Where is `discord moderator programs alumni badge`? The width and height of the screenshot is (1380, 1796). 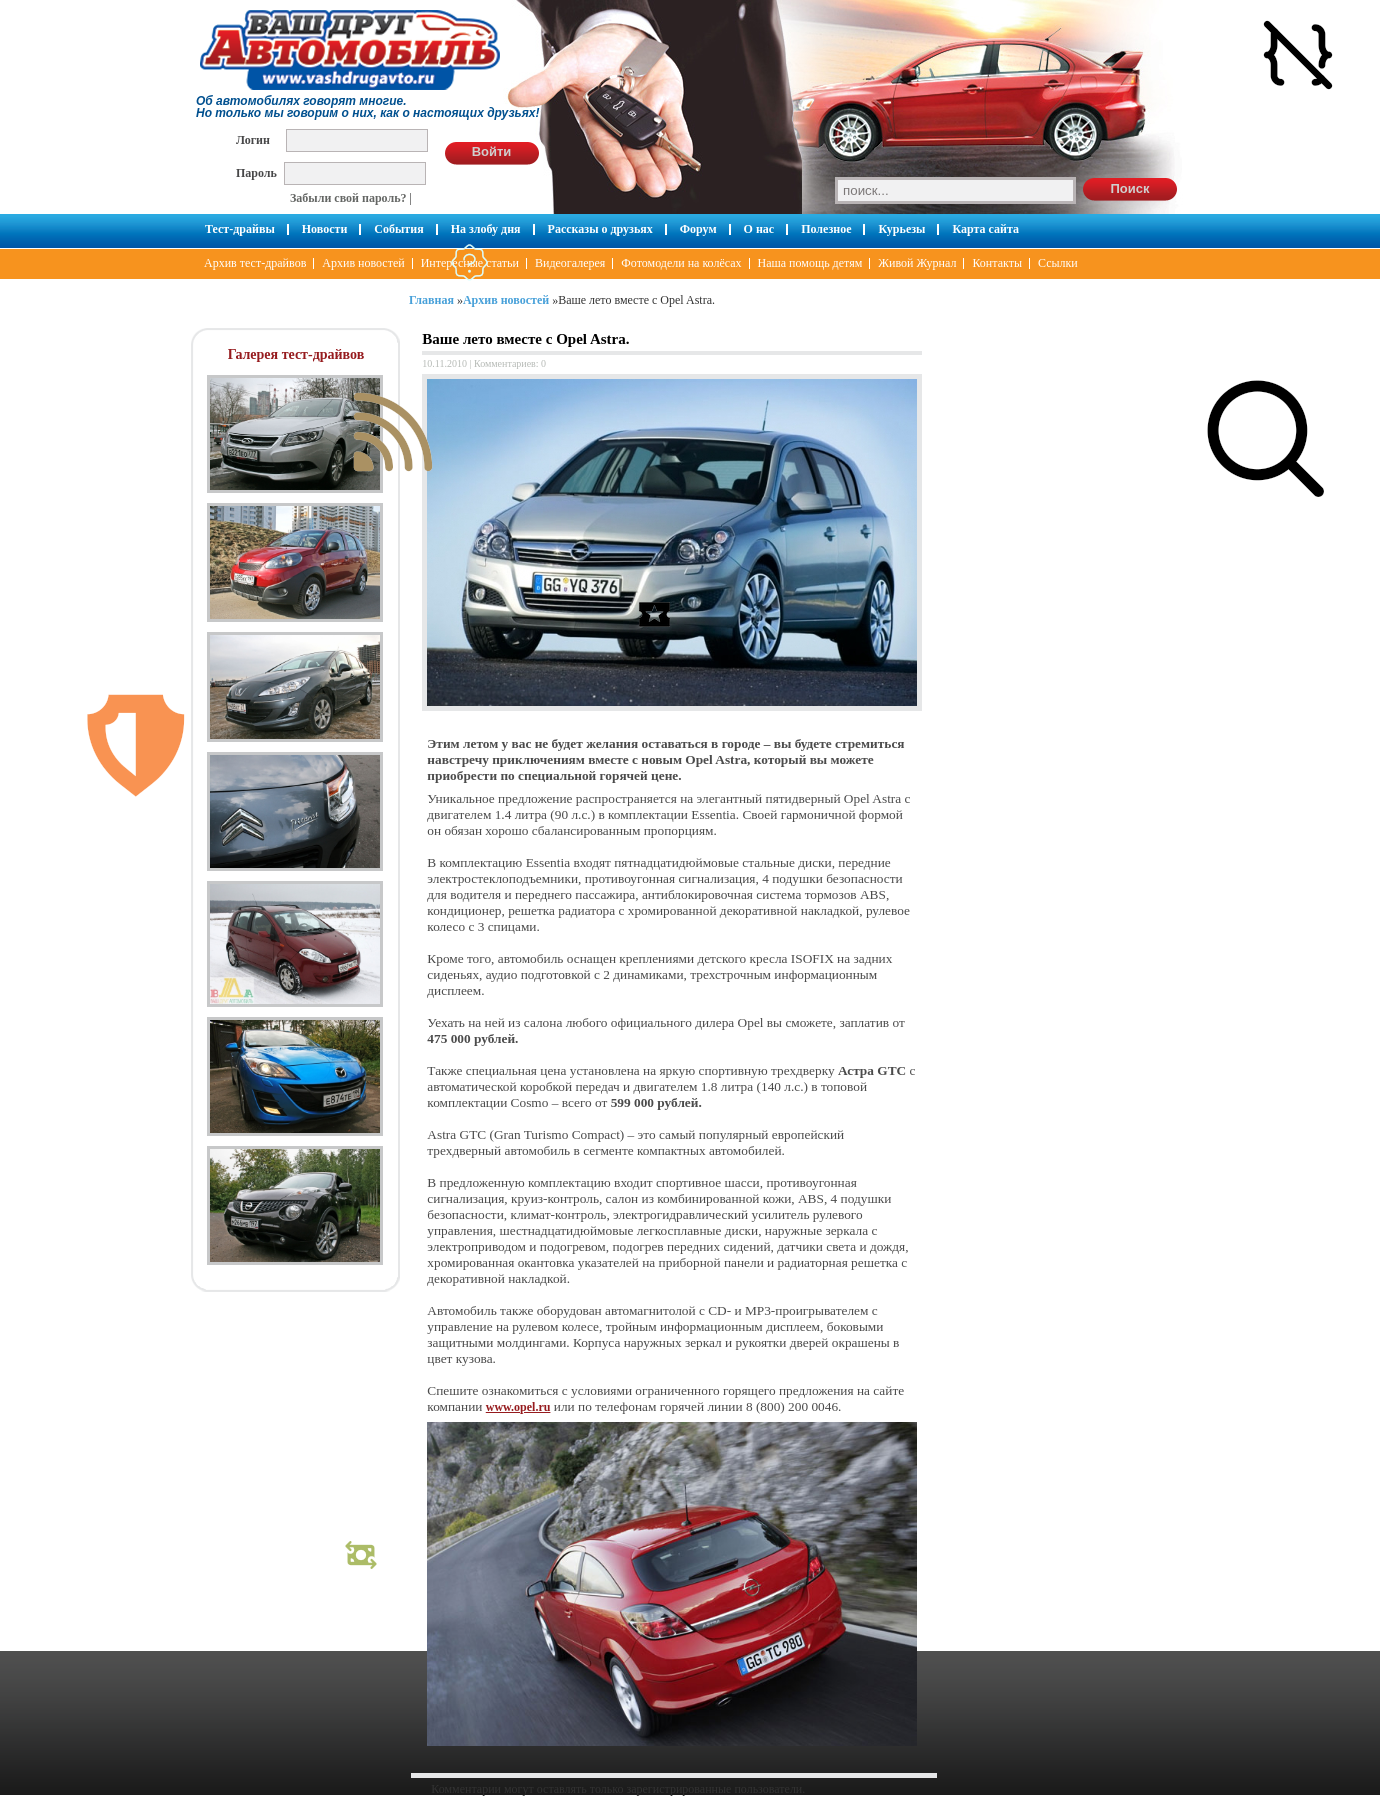 discord moderator programs alumni badge is located at coordinates (136, 745).